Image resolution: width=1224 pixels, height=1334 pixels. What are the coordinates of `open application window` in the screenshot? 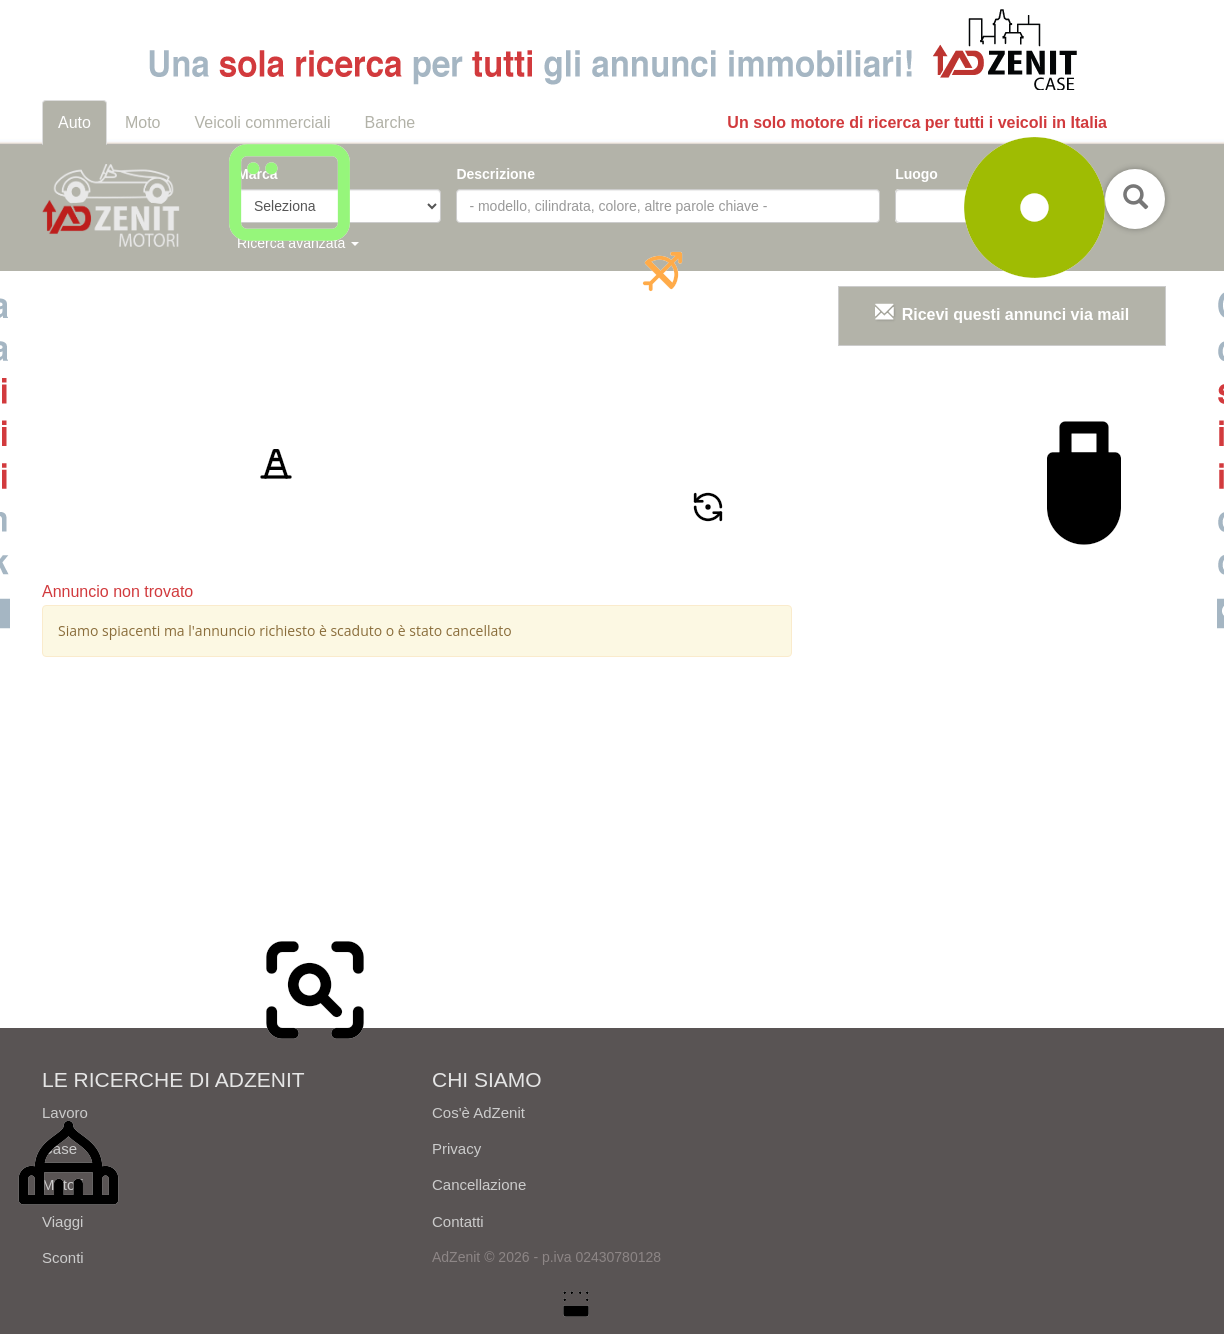 It's located at (289, 192).